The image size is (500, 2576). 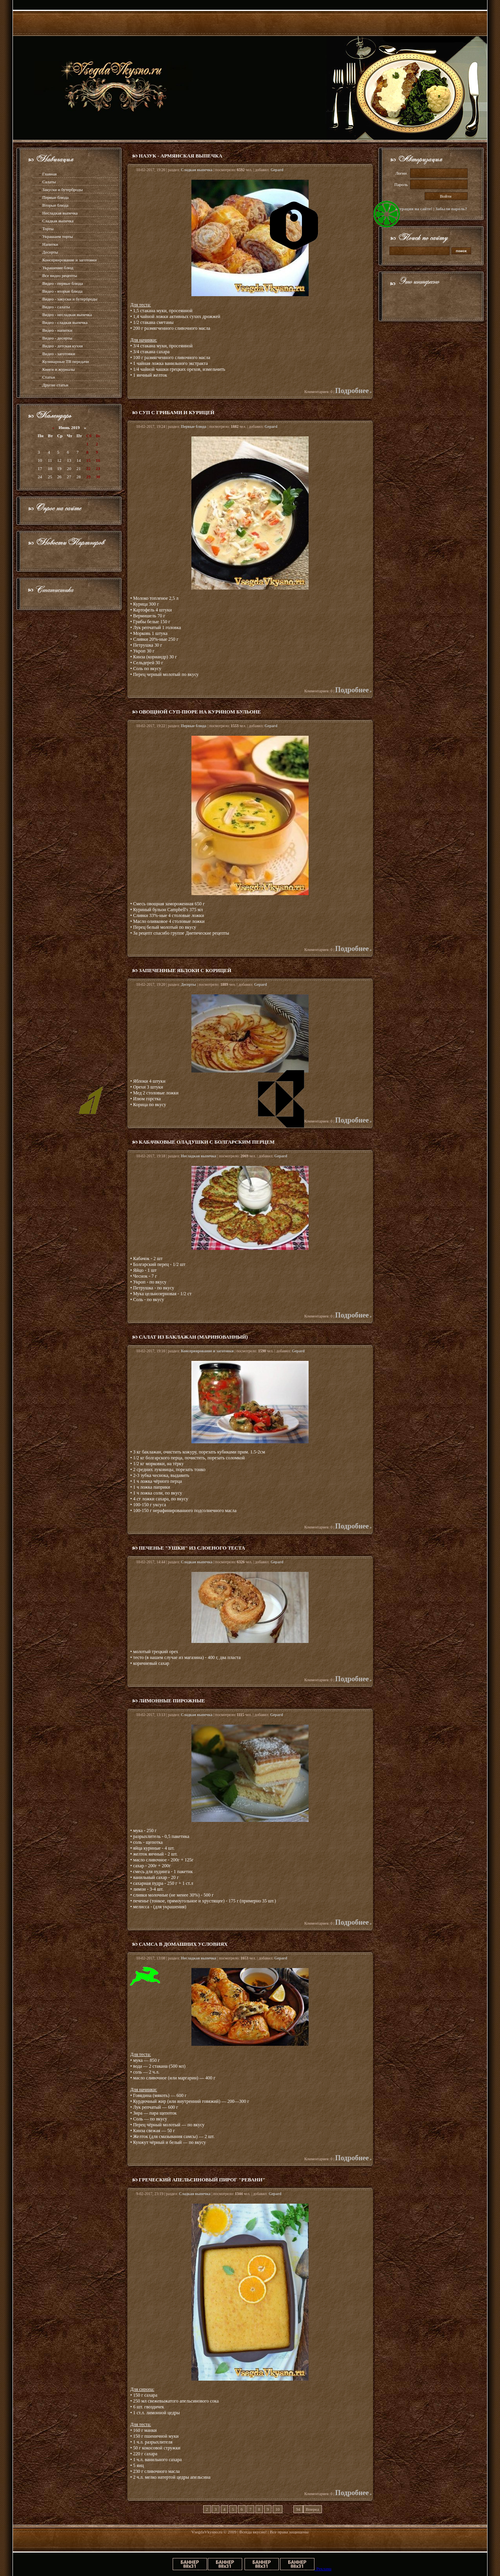 What do you see at coordinates (387, 214) in the screenshot?
I see `juce audio framework logo` at bounding box center [387, 214].